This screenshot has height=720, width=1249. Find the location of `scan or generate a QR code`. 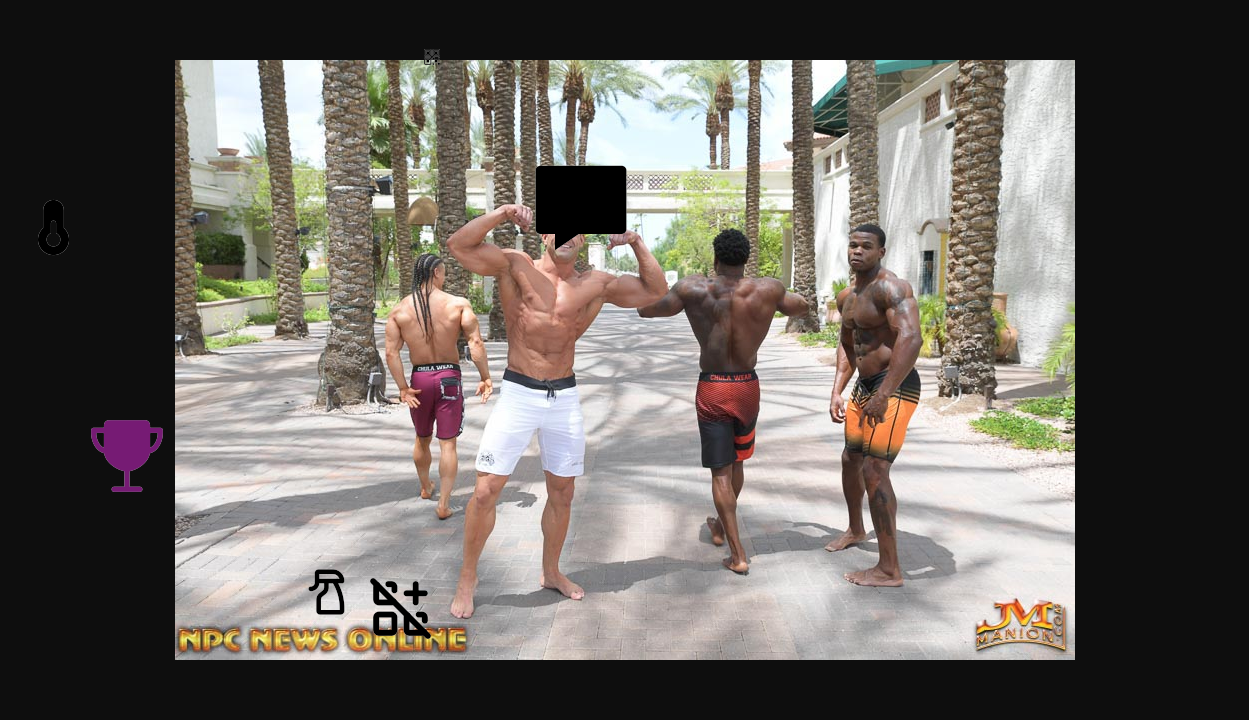

scan or generate a QR code is located at coordinates (432, 57).